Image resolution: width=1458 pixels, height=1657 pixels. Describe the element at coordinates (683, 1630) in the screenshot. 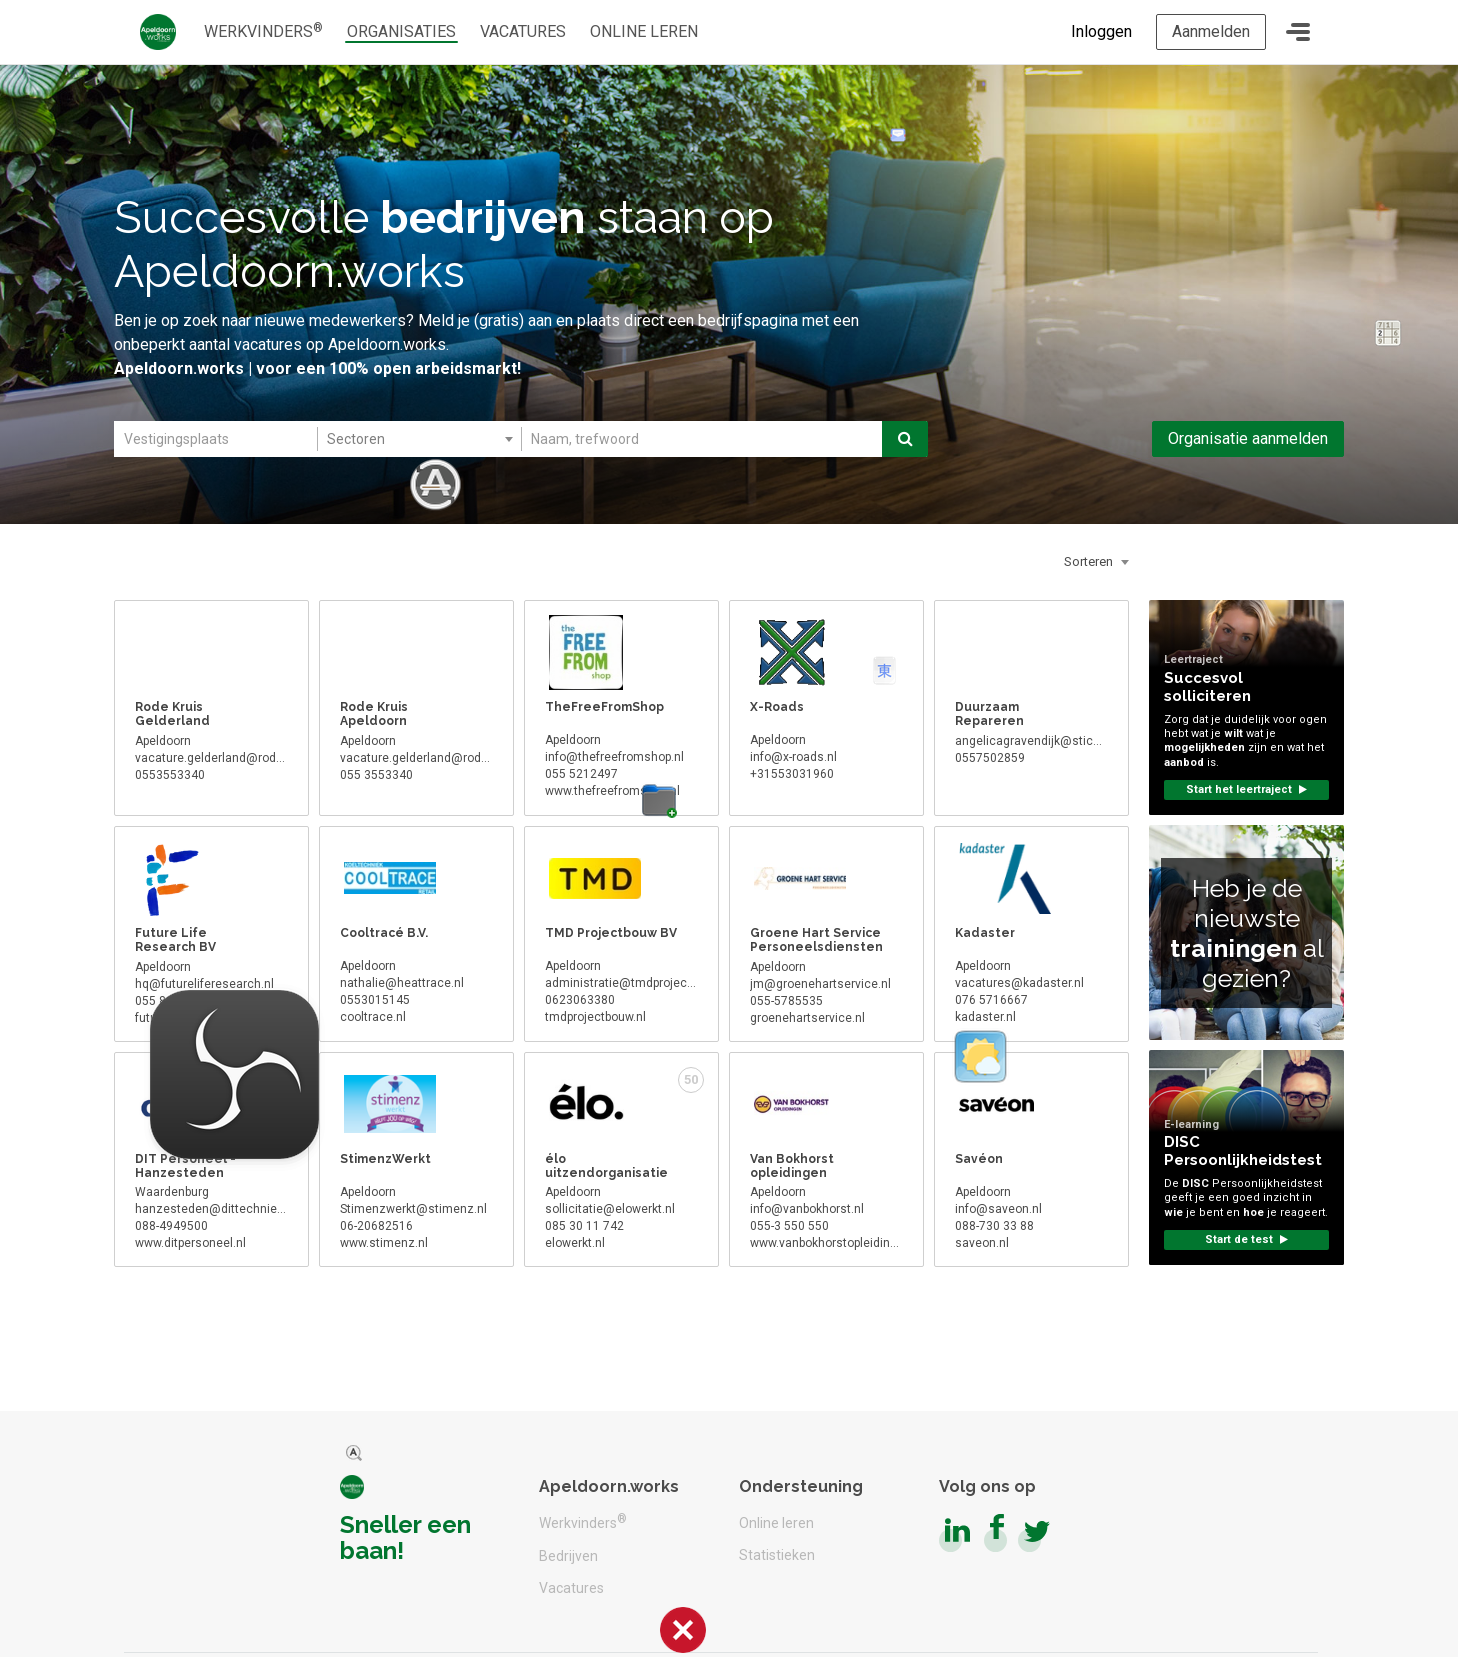

I see `cancel the current action` at that location.